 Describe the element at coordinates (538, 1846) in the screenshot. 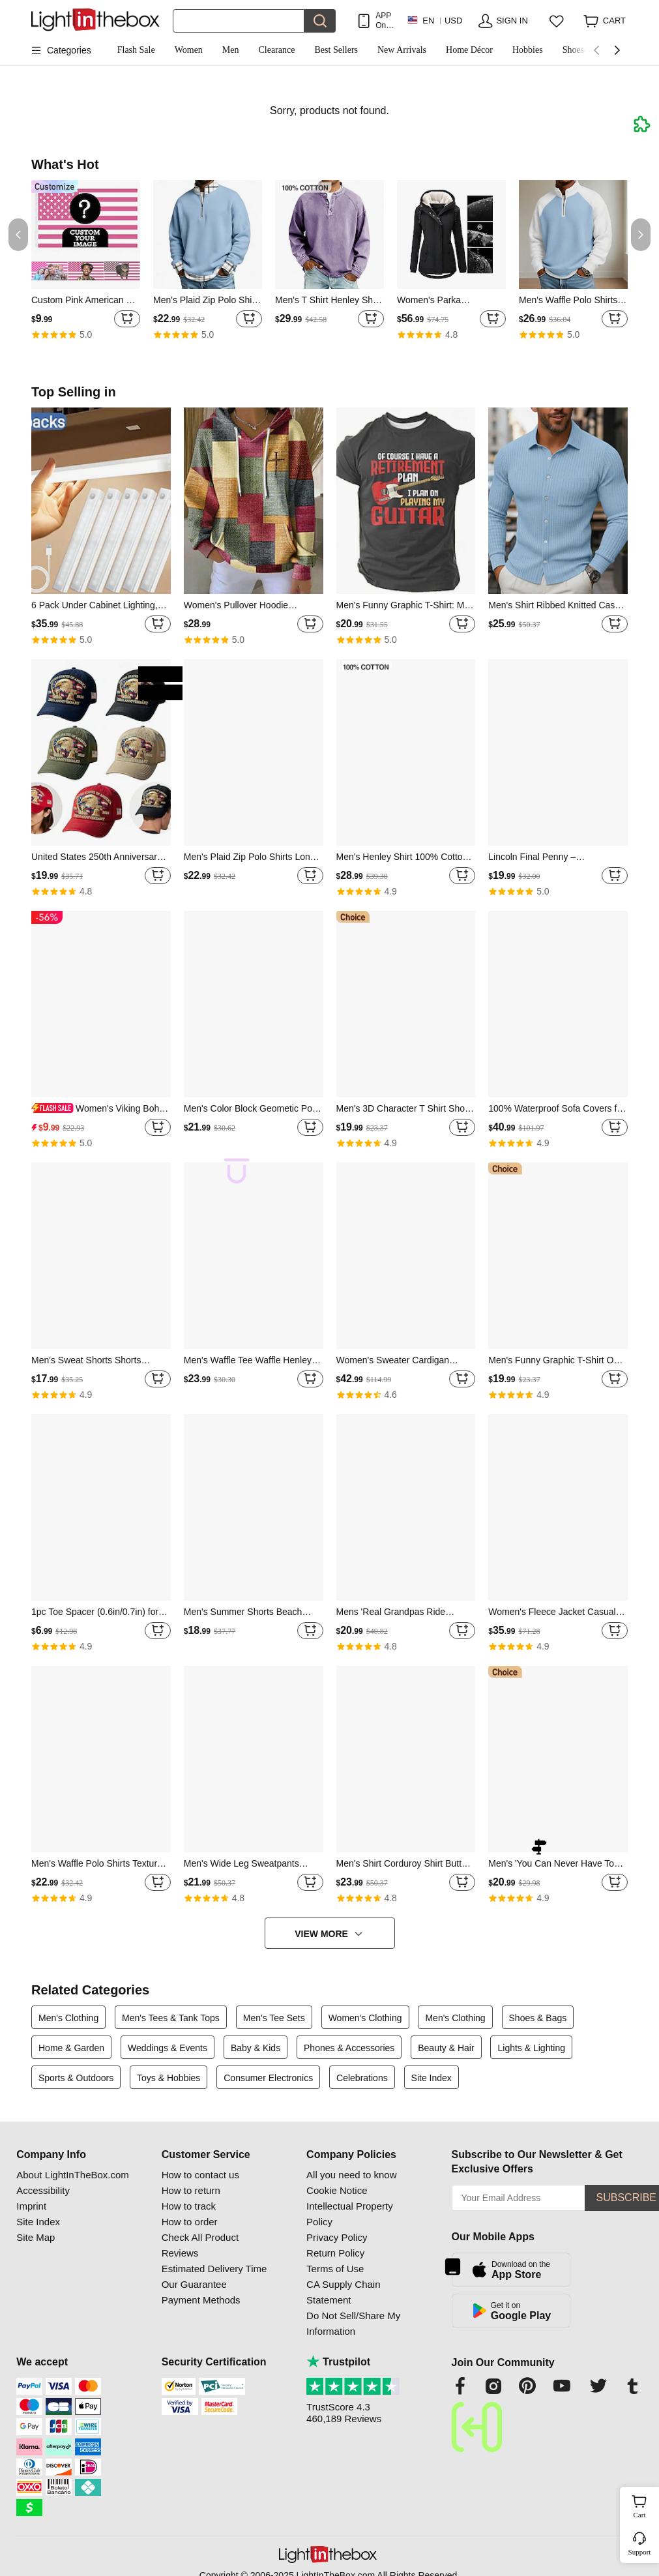

I see `get directions to a destination` at that location.